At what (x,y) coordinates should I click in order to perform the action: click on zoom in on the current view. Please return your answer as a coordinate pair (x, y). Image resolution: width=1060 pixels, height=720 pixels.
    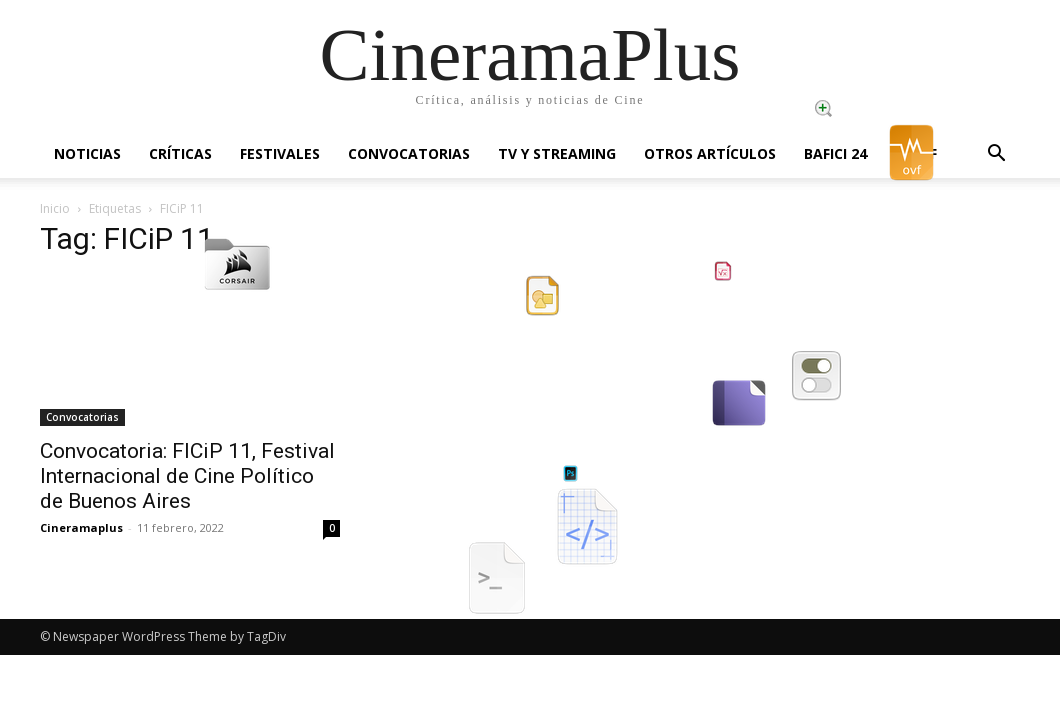
    Looking at the image, I should click on (823, 108).